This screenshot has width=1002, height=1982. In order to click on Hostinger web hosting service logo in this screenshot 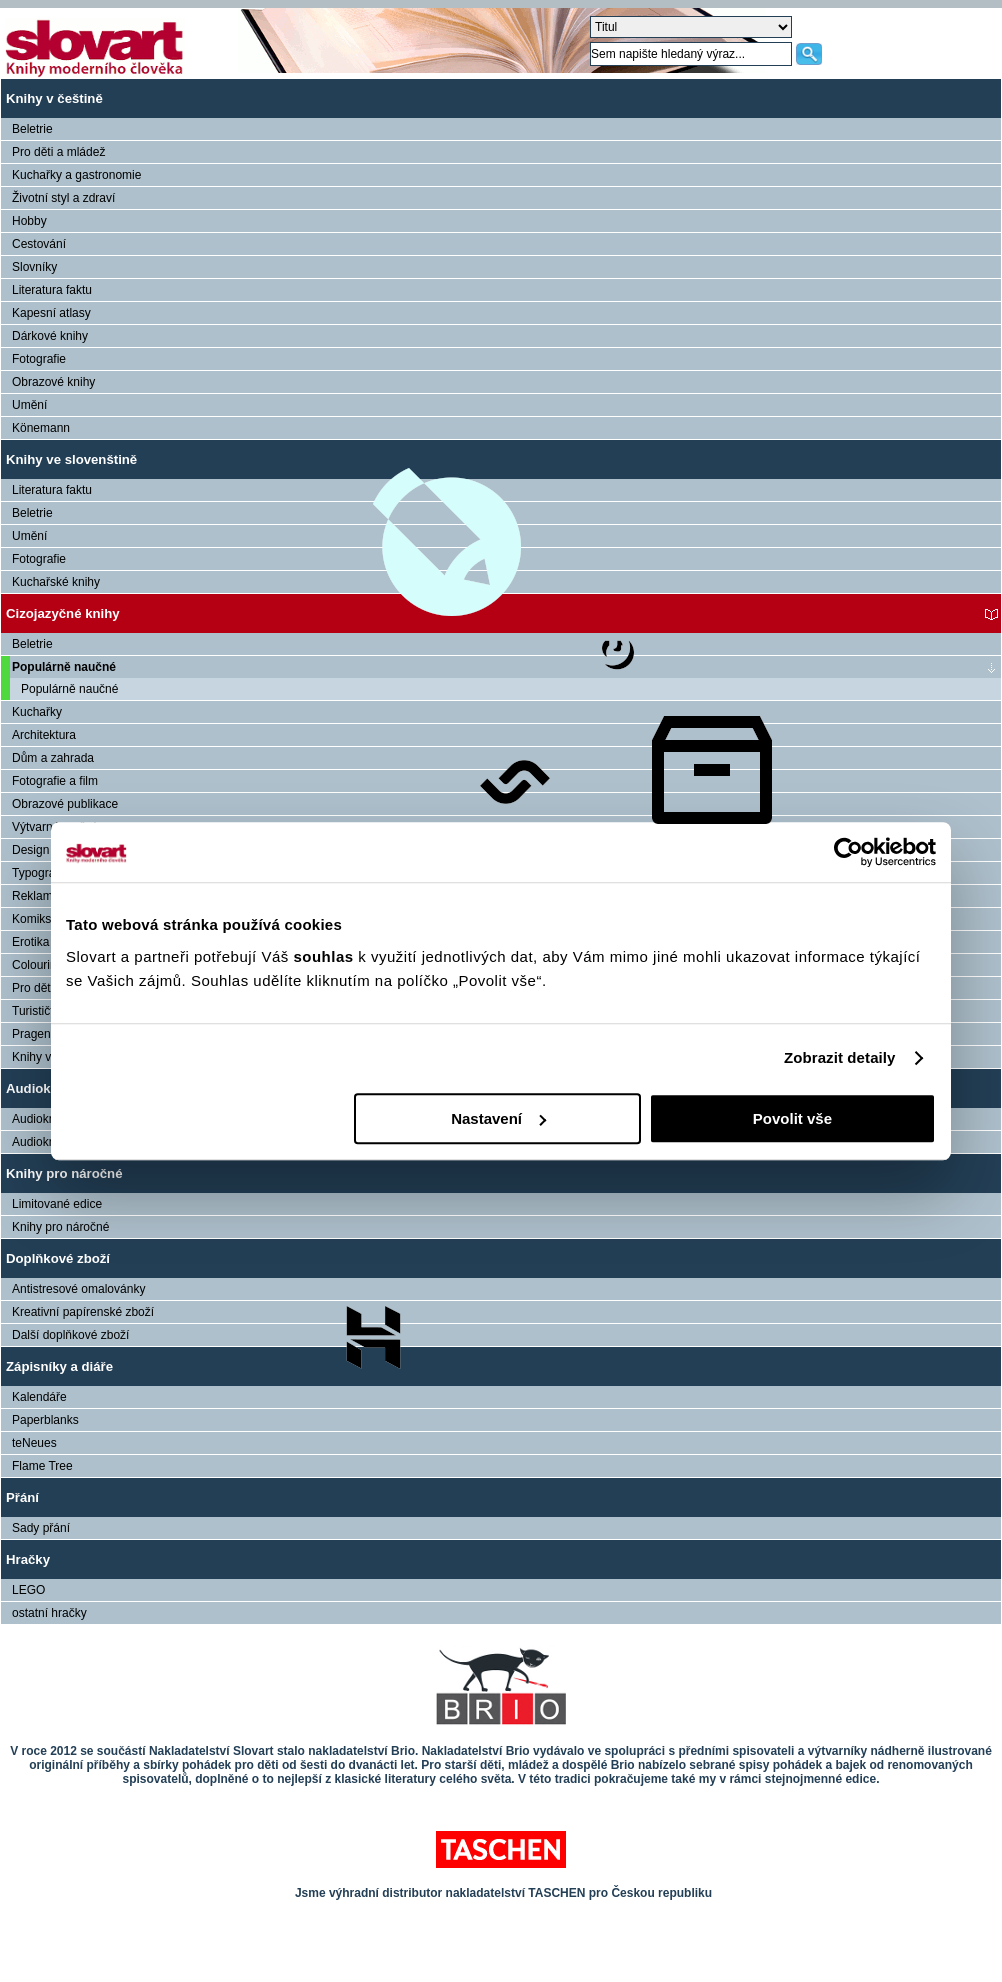, I will do `click(373, 1337)`.